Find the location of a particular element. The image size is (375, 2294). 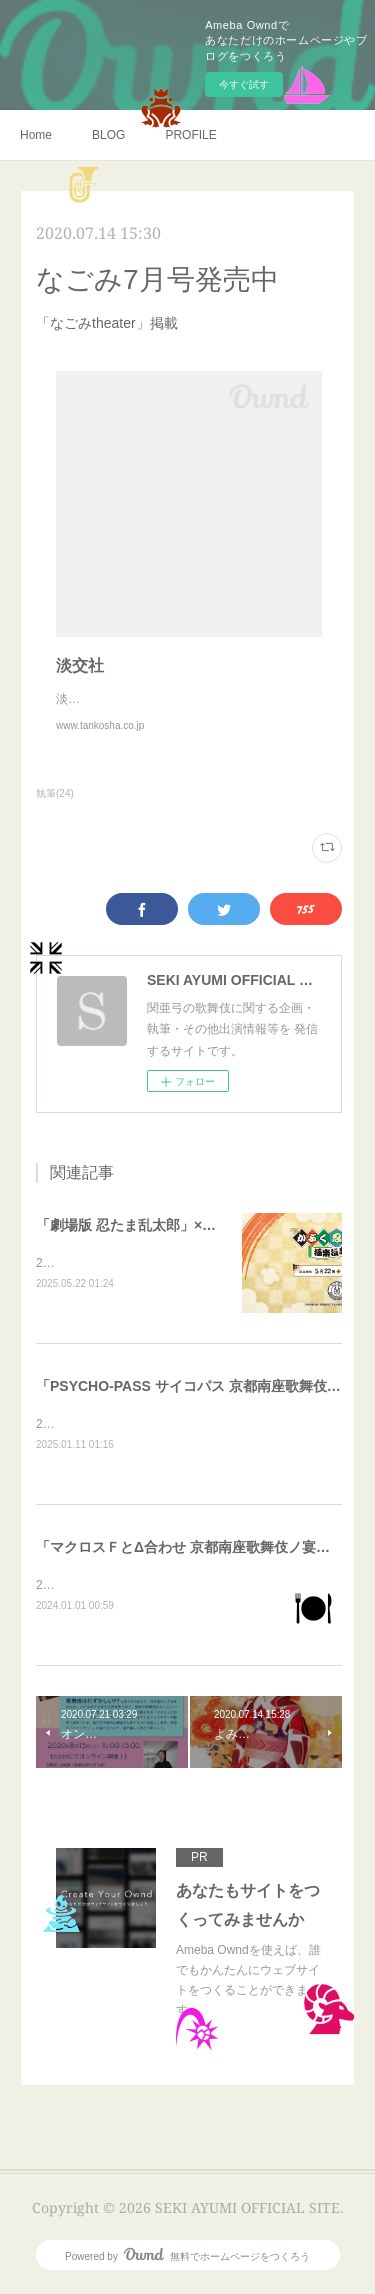

access sailing or boating activities is located at coordinates (307, 85).